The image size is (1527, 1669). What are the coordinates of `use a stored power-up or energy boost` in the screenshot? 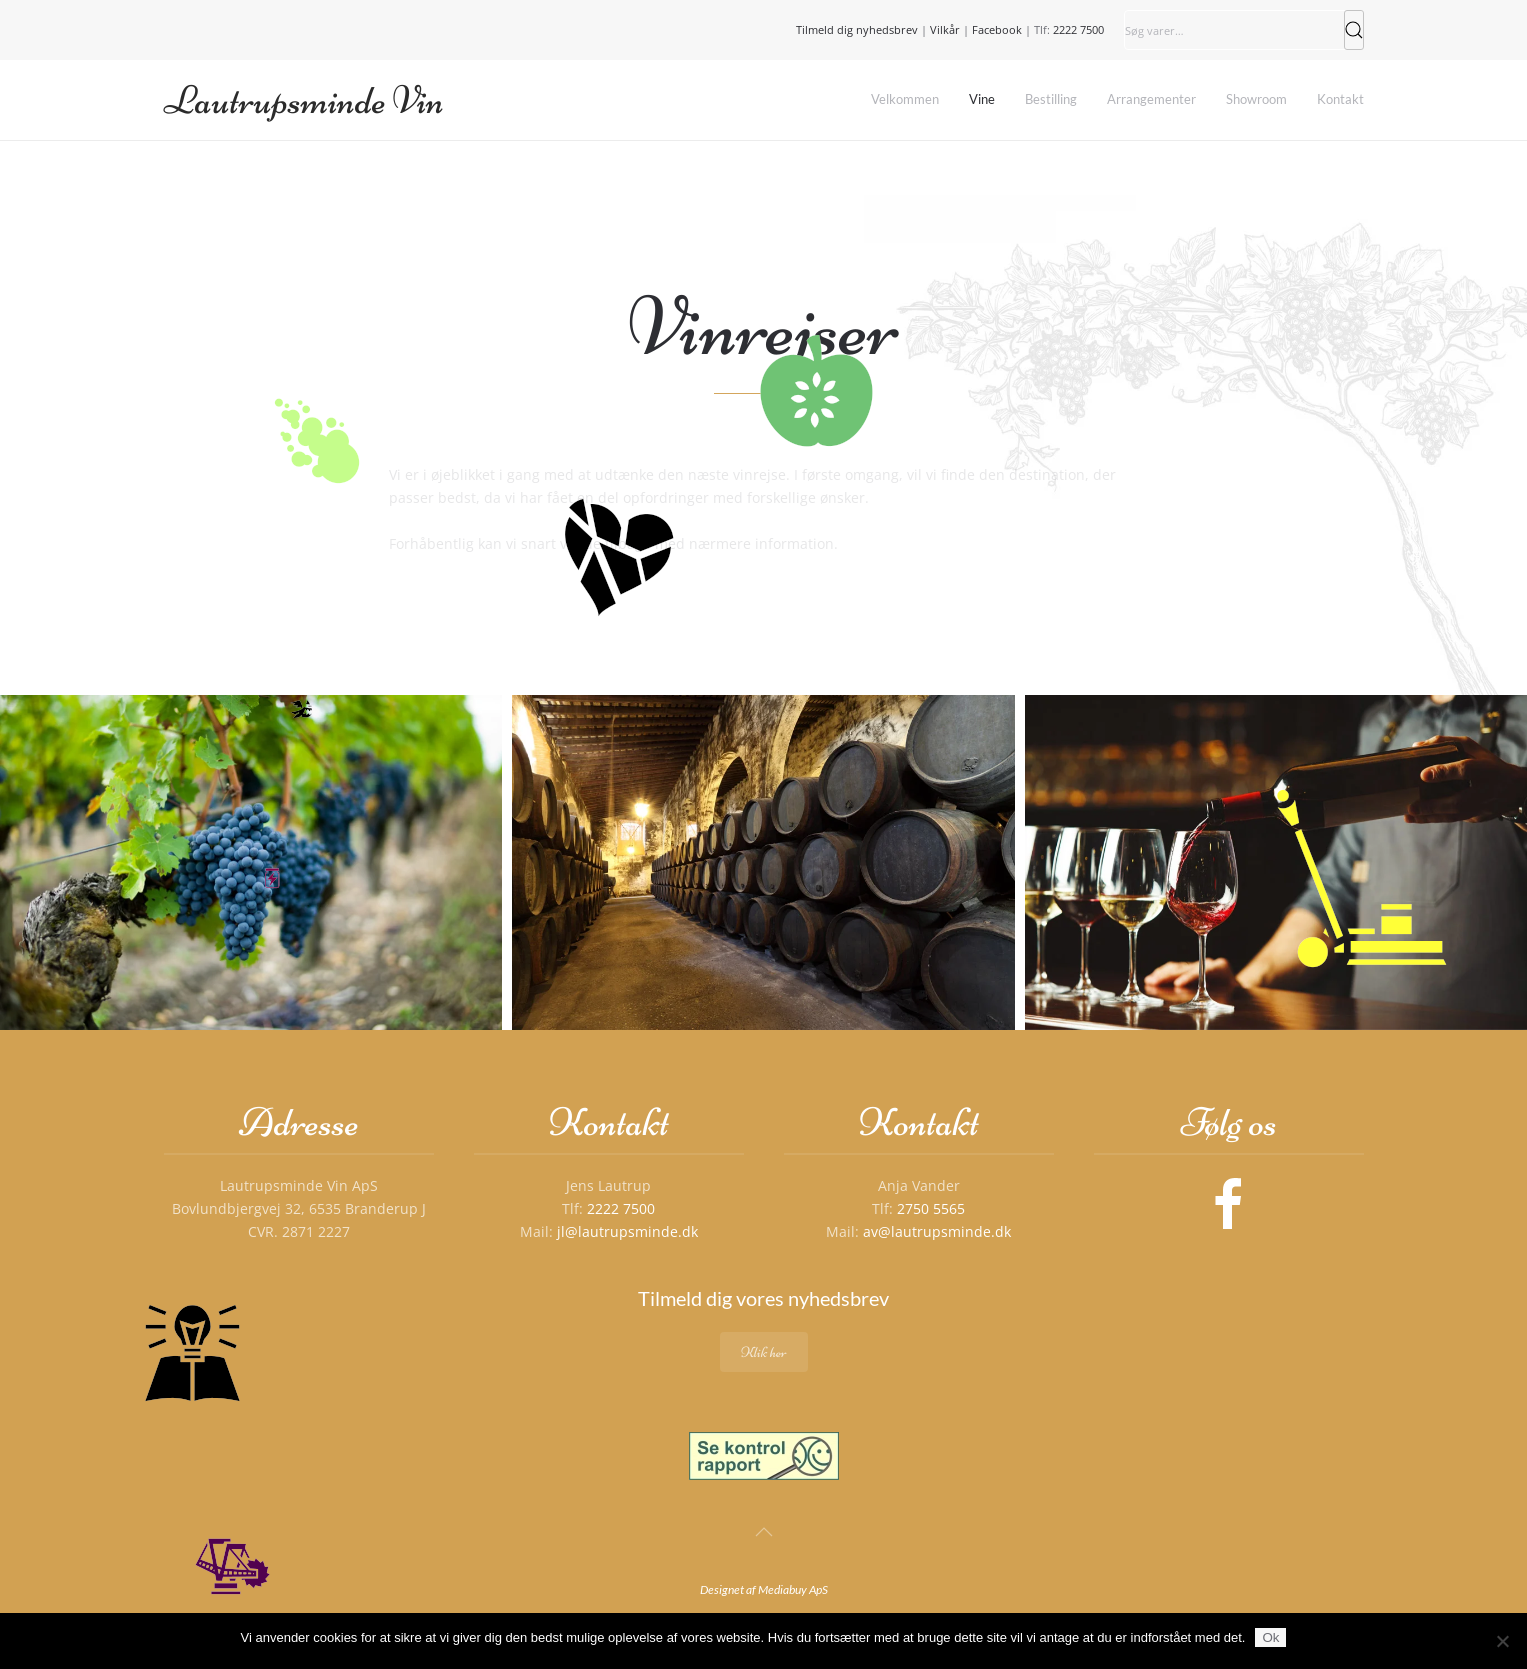 It's located at (272, 878).